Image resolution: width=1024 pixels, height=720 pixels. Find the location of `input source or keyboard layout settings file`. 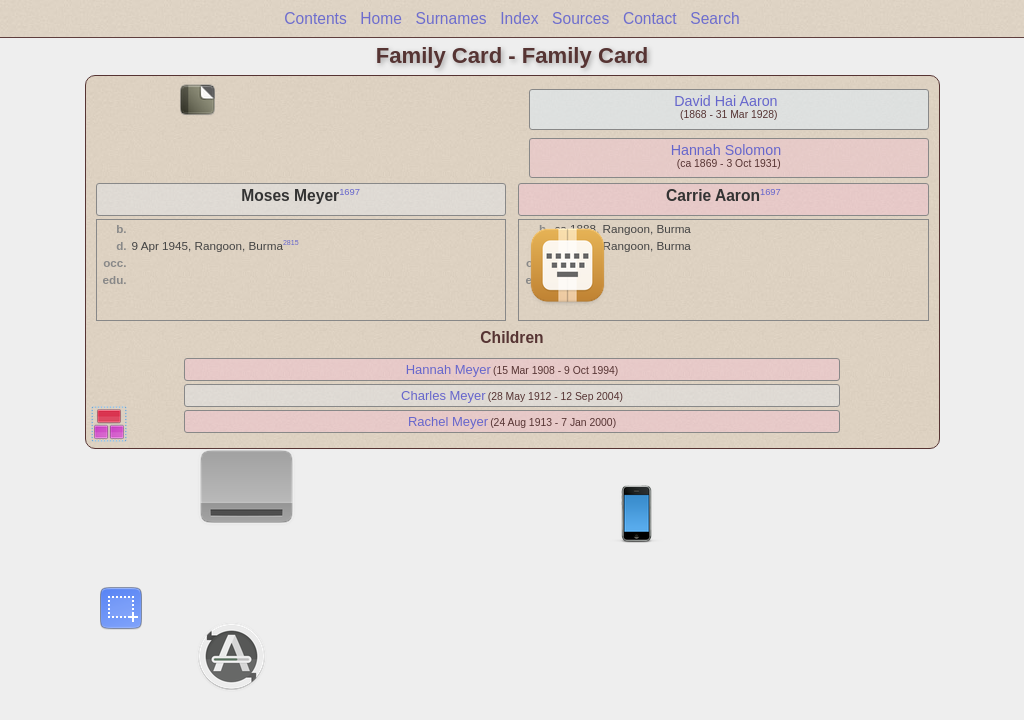

input source or keyboard layout settings file is located at coordinates (567, 266).